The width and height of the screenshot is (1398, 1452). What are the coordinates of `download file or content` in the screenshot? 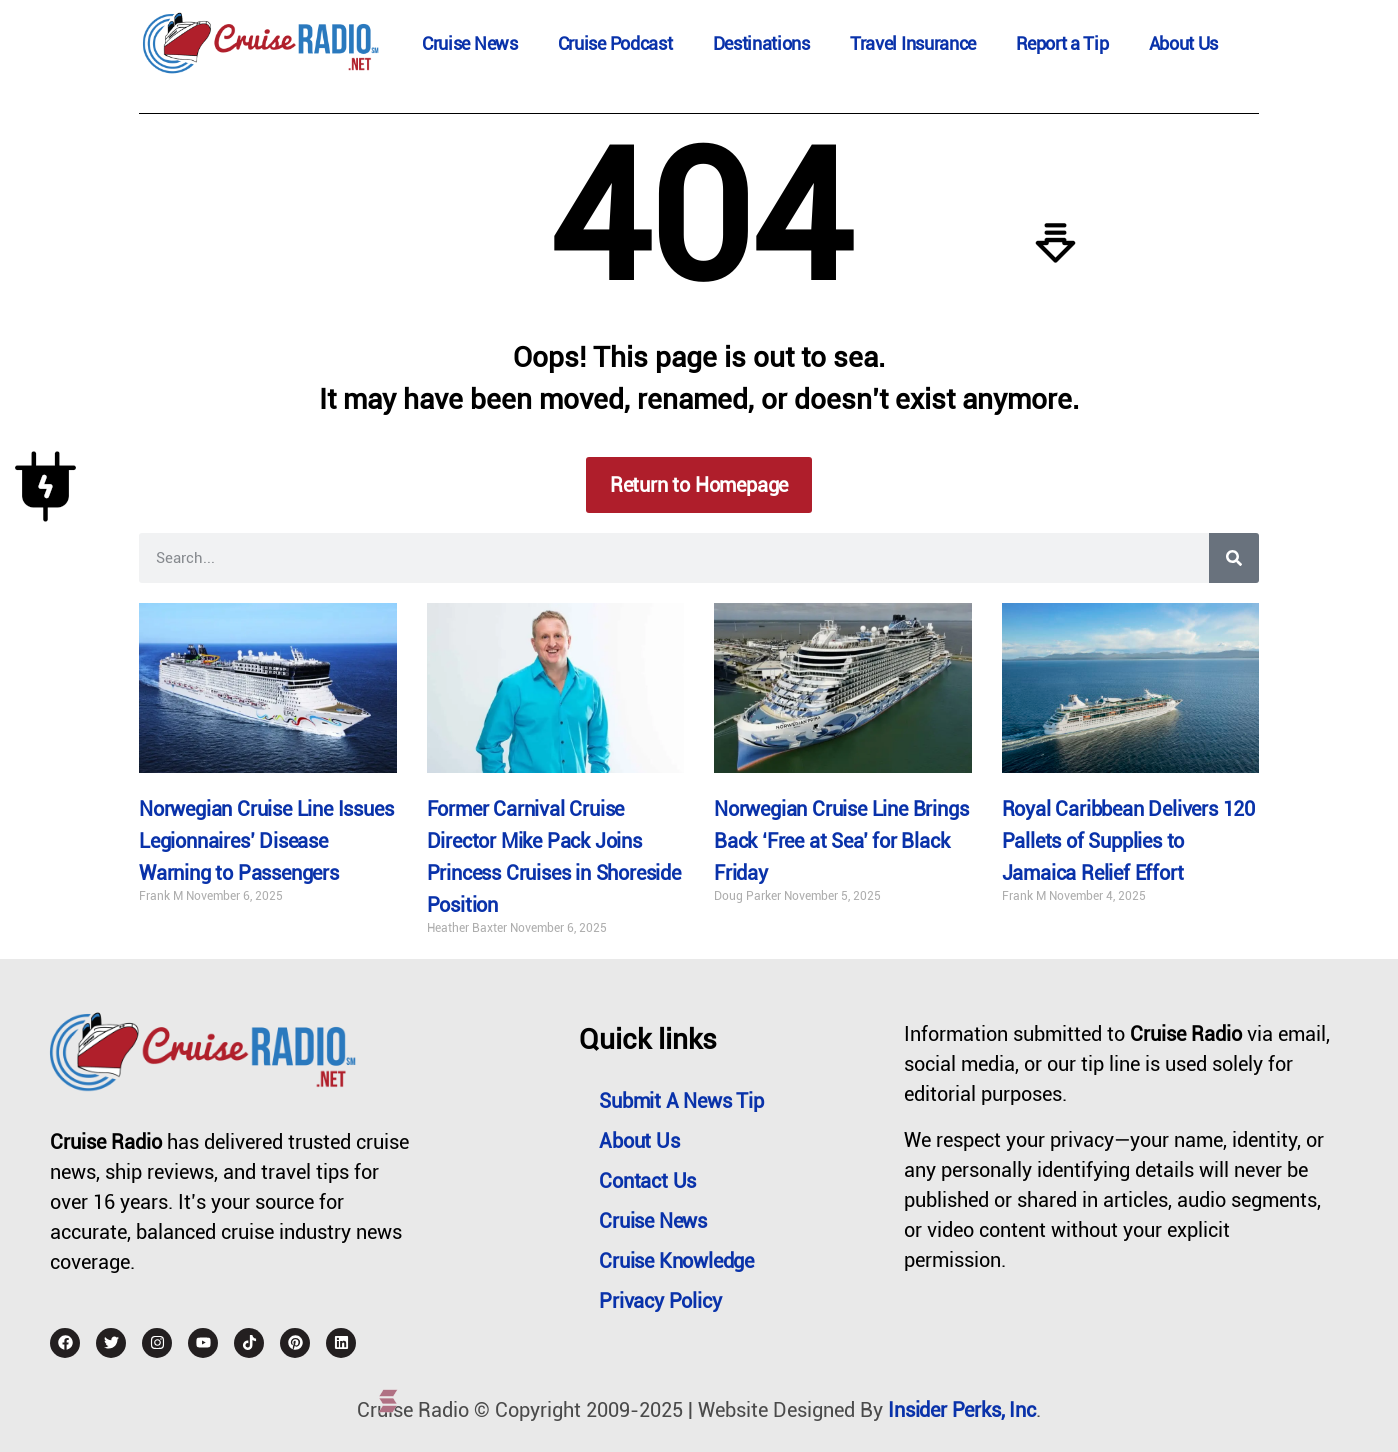 It's located at (1055, 241).